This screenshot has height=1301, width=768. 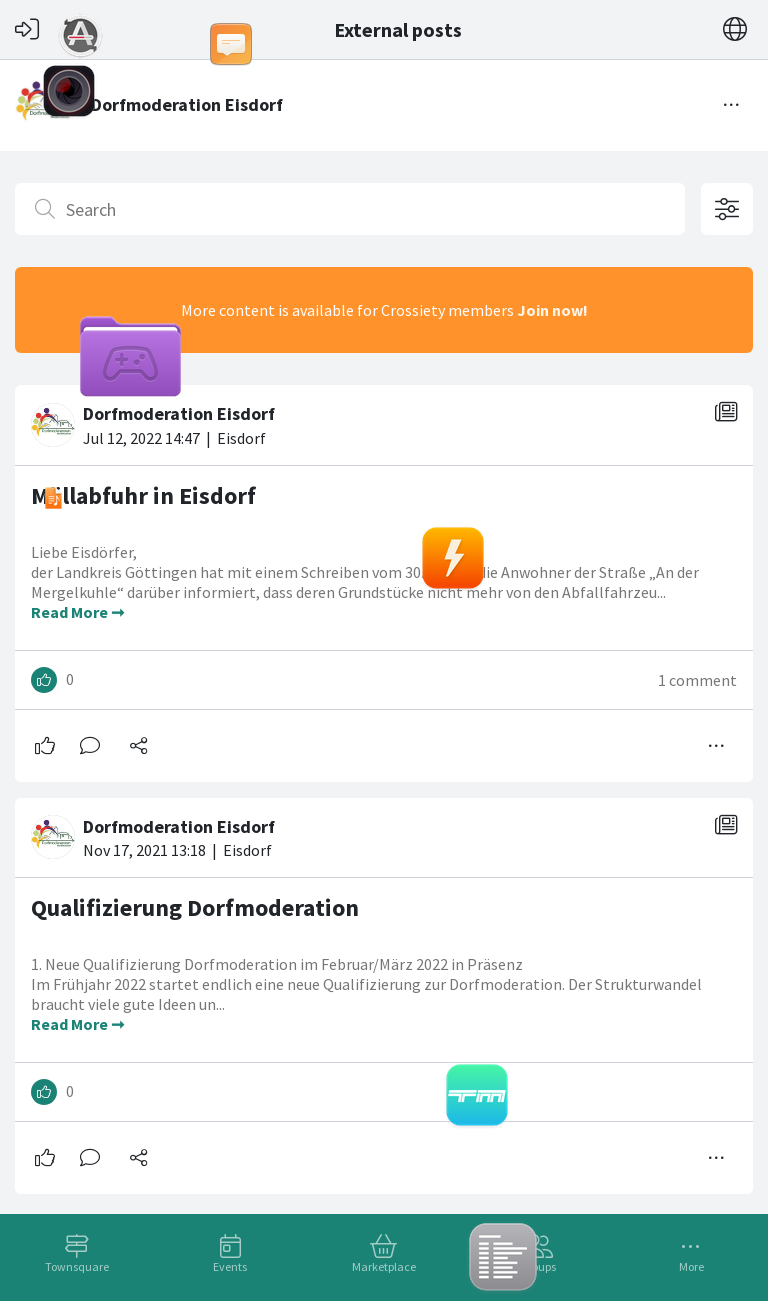 What do you see at coordinates (453, 558) in the screenshot?
I see `open newsflash rss reader app` at bounding box center [453, 558].